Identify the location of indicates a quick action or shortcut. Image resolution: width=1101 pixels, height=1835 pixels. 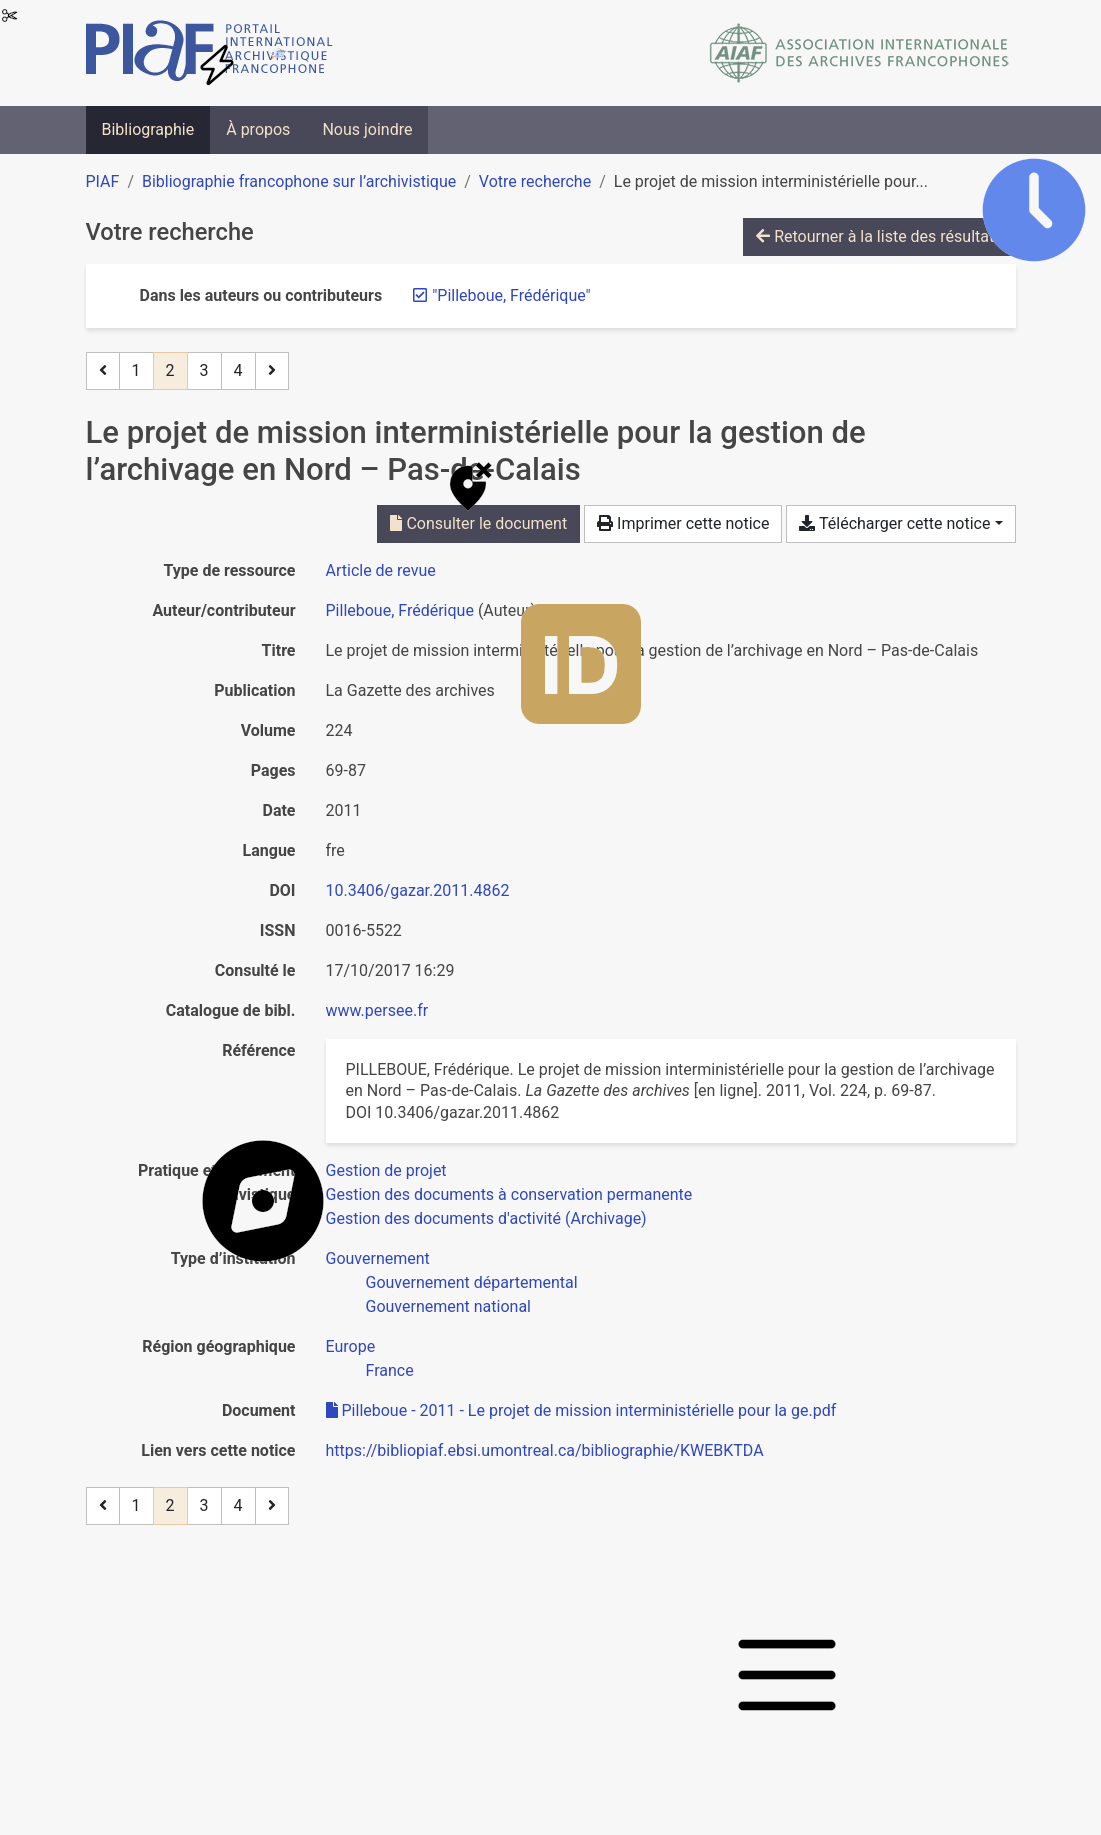
(217, 65).